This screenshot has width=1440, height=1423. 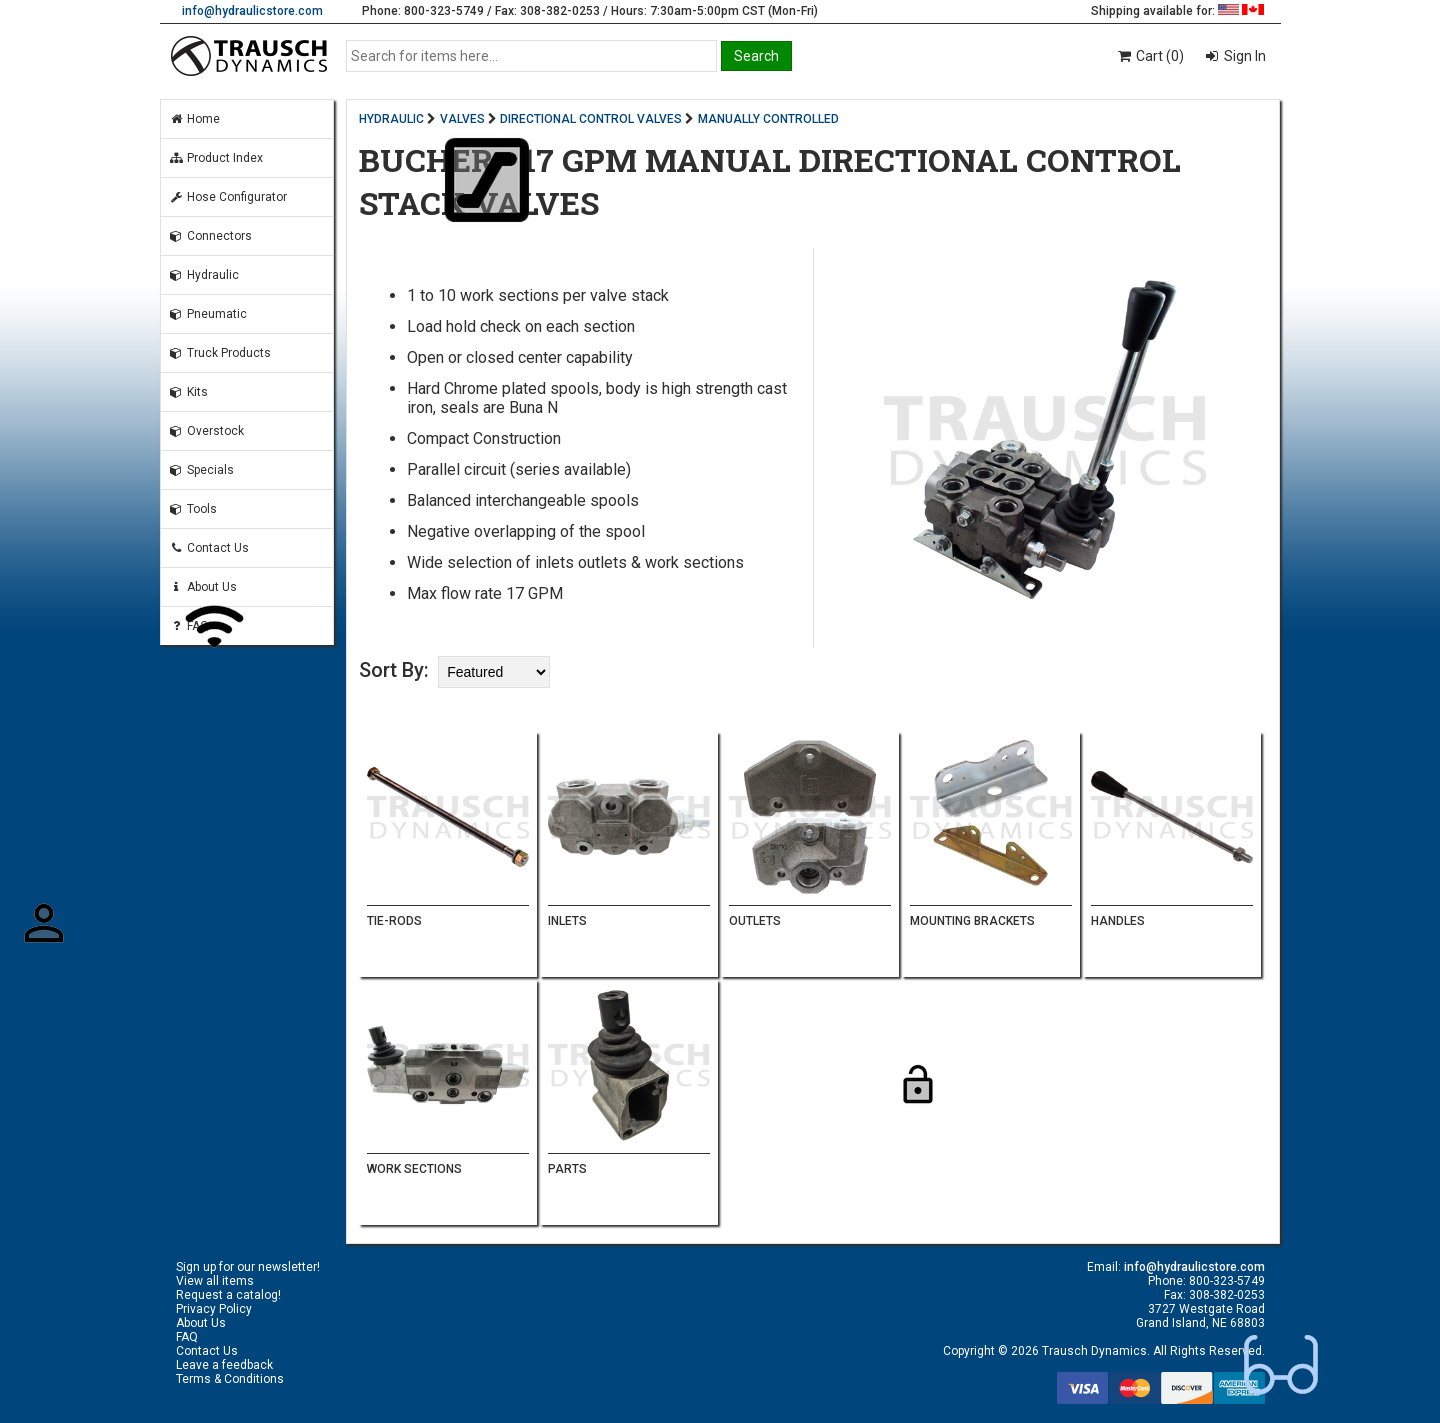 I want to click on enable reading mode or reader view, so click(x=1281, y=1366).